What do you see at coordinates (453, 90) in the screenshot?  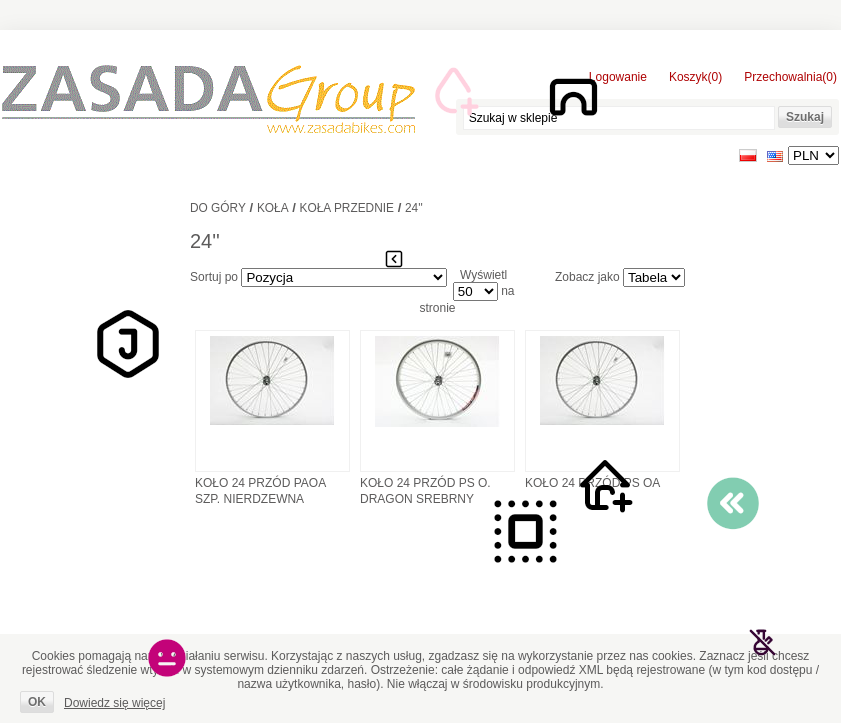 I see `add water or hydration reminder` at bounding box center [453, 90].